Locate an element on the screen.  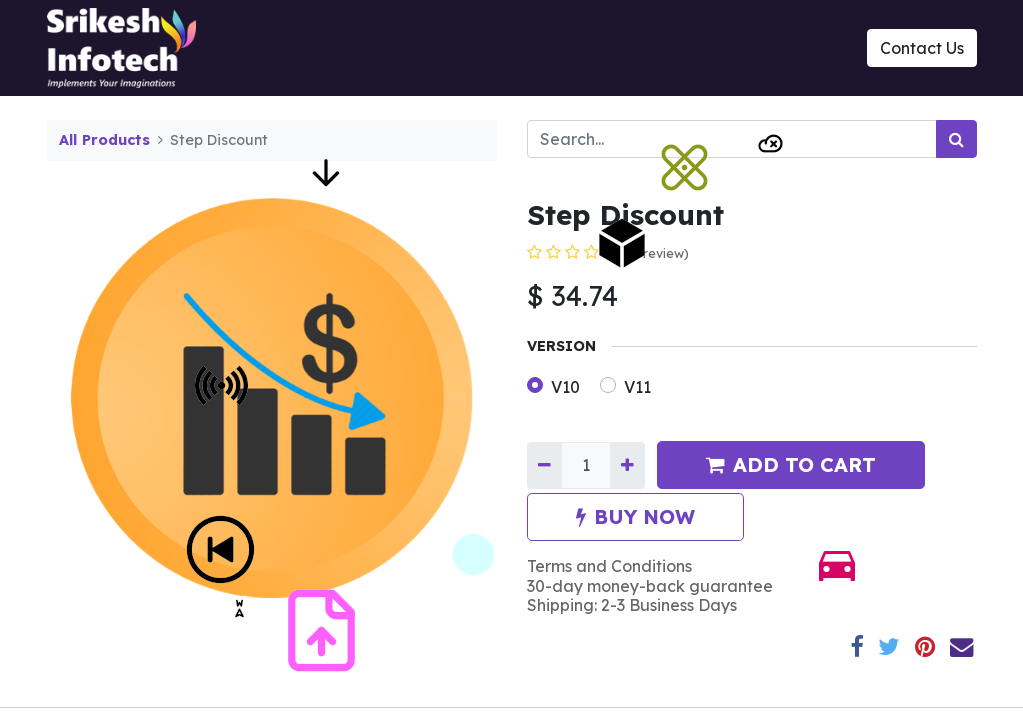
select or mark an item is located at coordinates (473, 554).